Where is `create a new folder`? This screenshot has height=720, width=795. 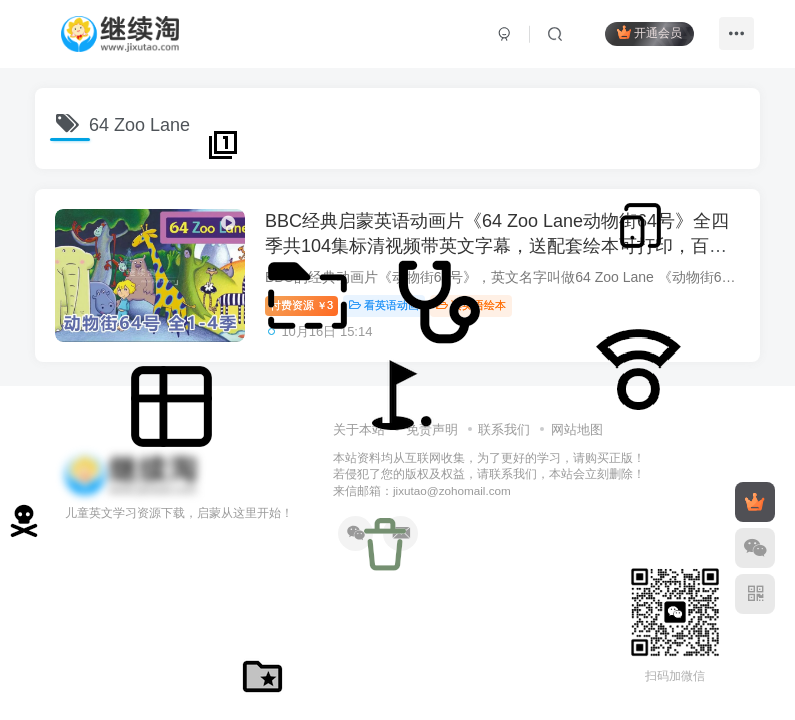
create a new folder is located at coordinates (307, 295).